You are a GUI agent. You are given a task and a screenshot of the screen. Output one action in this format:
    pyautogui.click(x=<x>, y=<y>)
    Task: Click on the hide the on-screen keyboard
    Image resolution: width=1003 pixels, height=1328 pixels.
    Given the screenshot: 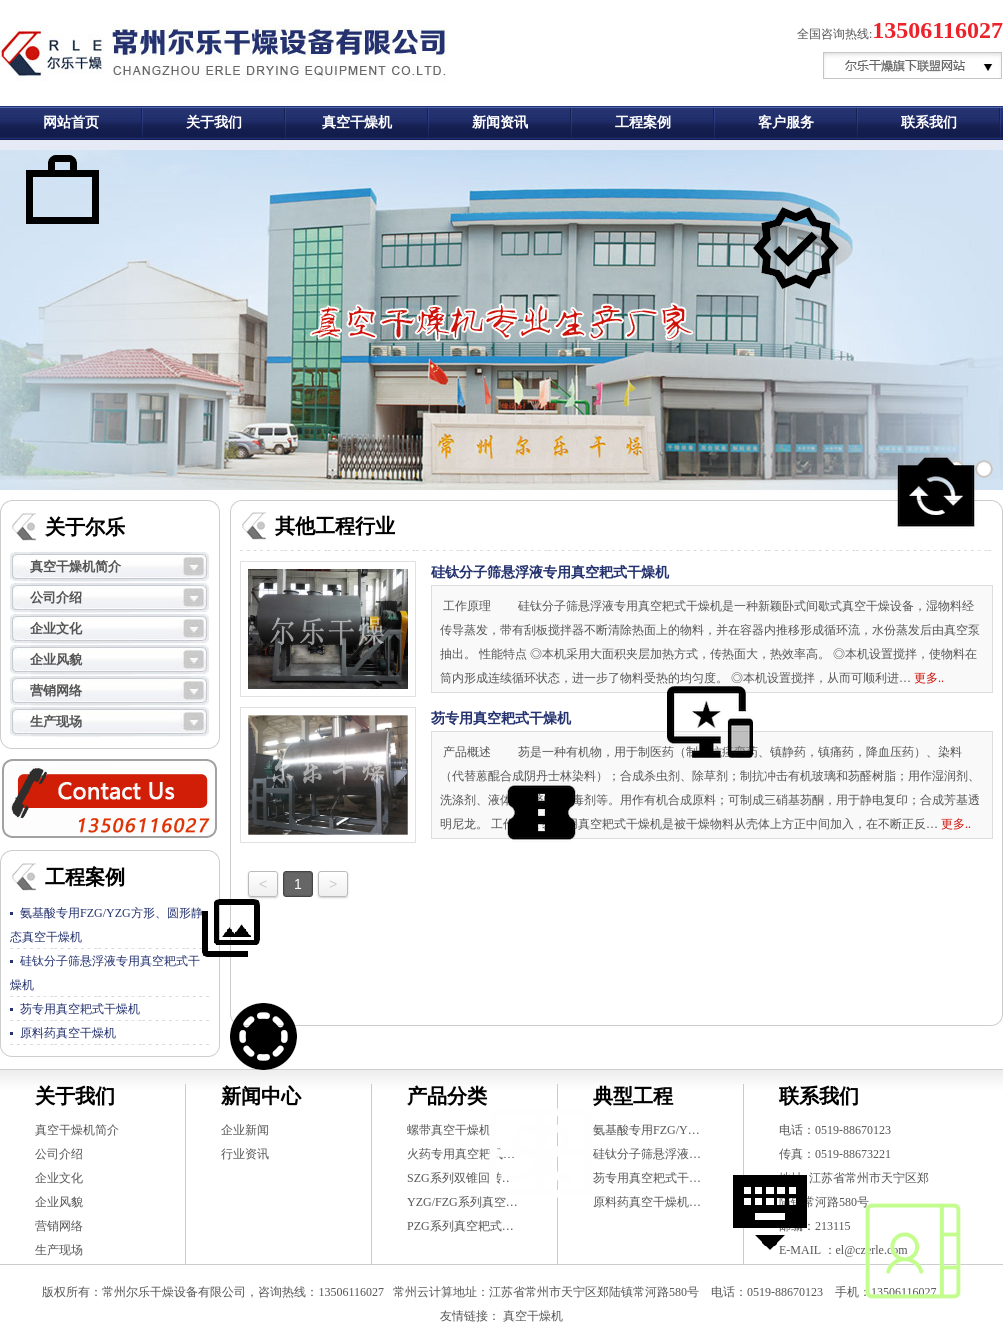 What is the action you would take?
    pyautogui.click(x=770, y=1209)
    